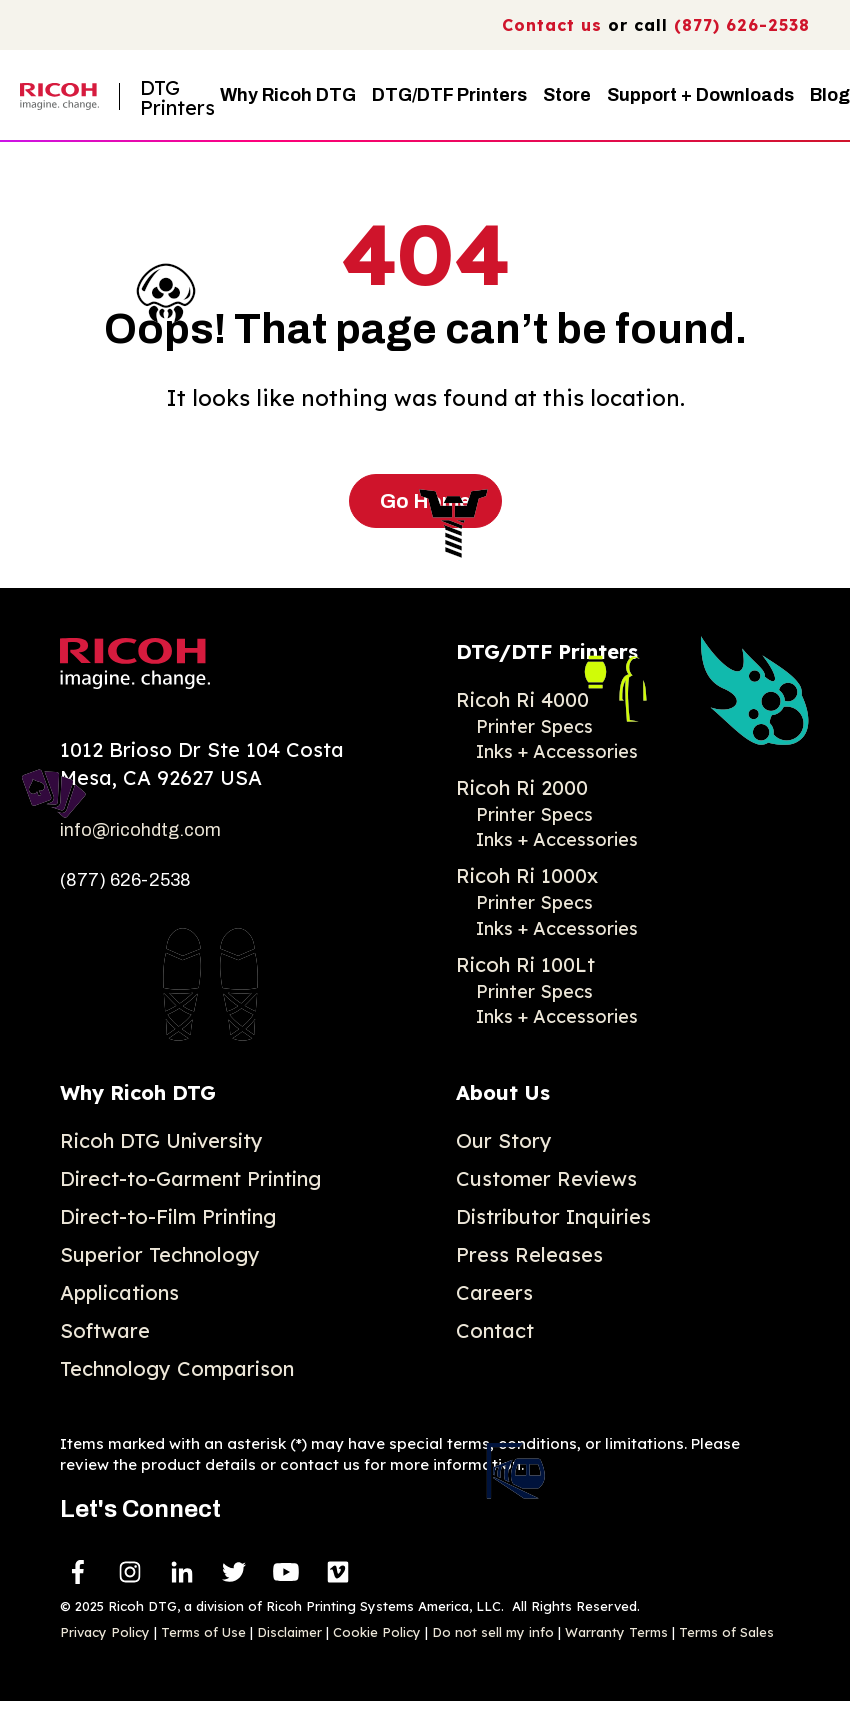 This screenshot has height=1710, width=850. What do you see at coordinates (210, 982) in the screenshot?
I see `equip leg armor to your character` at bounding box center [210, 982].